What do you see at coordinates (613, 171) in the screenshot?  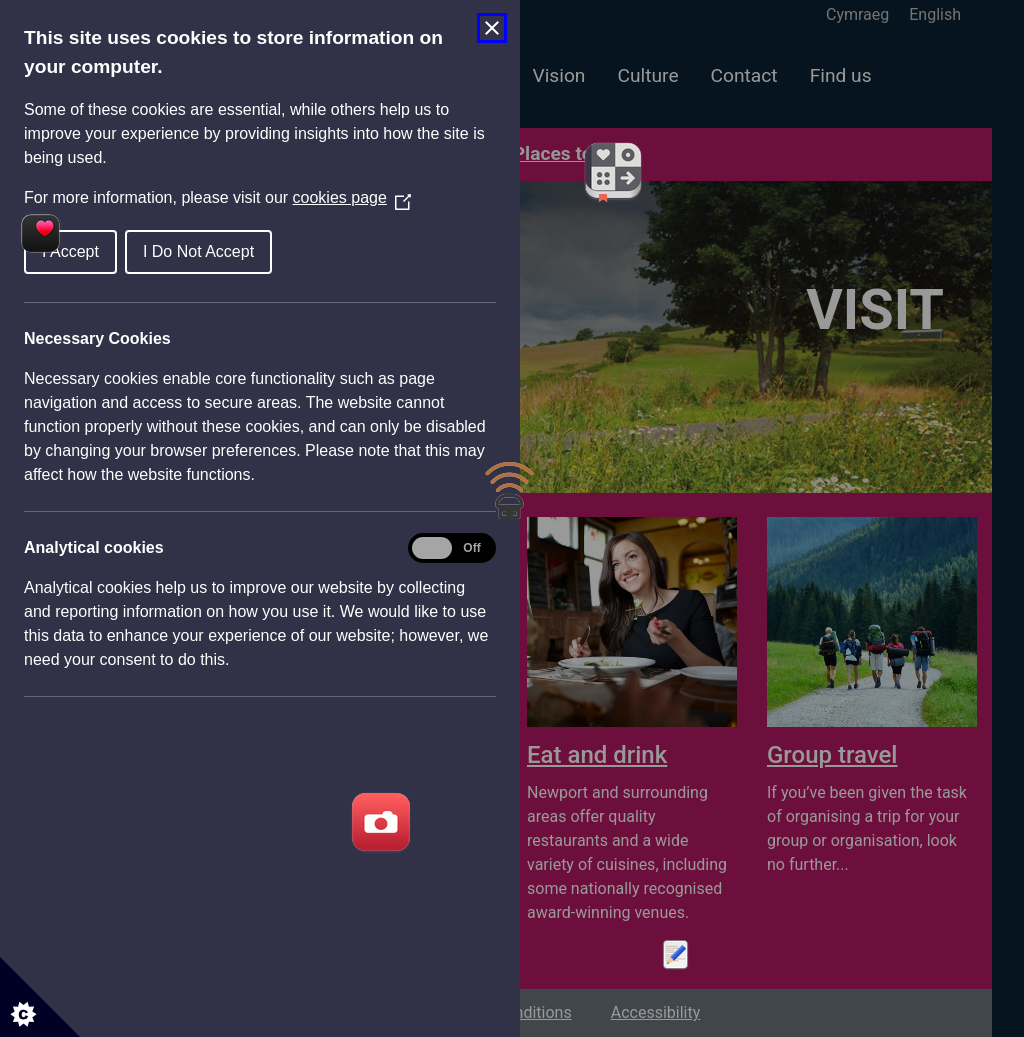 I see `open the icon library app` at bounding box center [613, 171].